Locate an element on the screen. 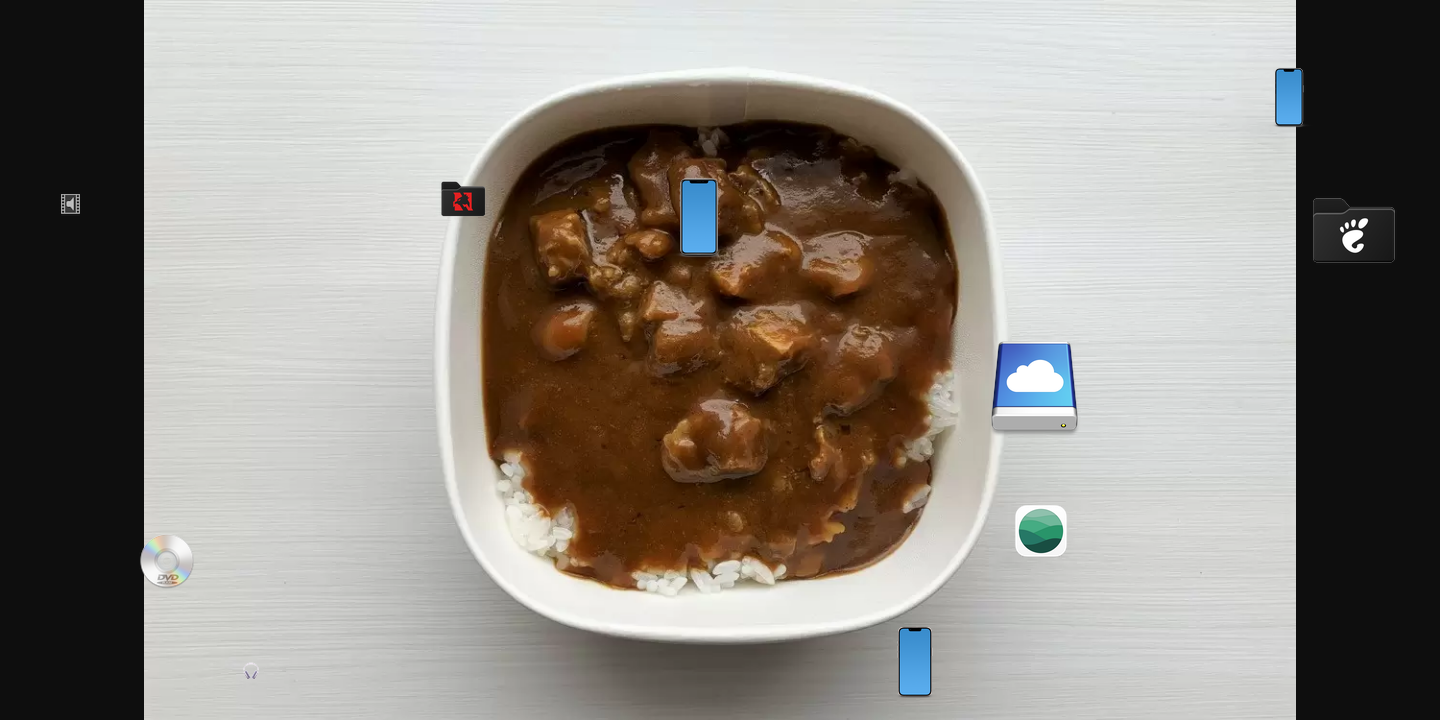  open gnome-related files folder is located at coordinates (1353, 232).